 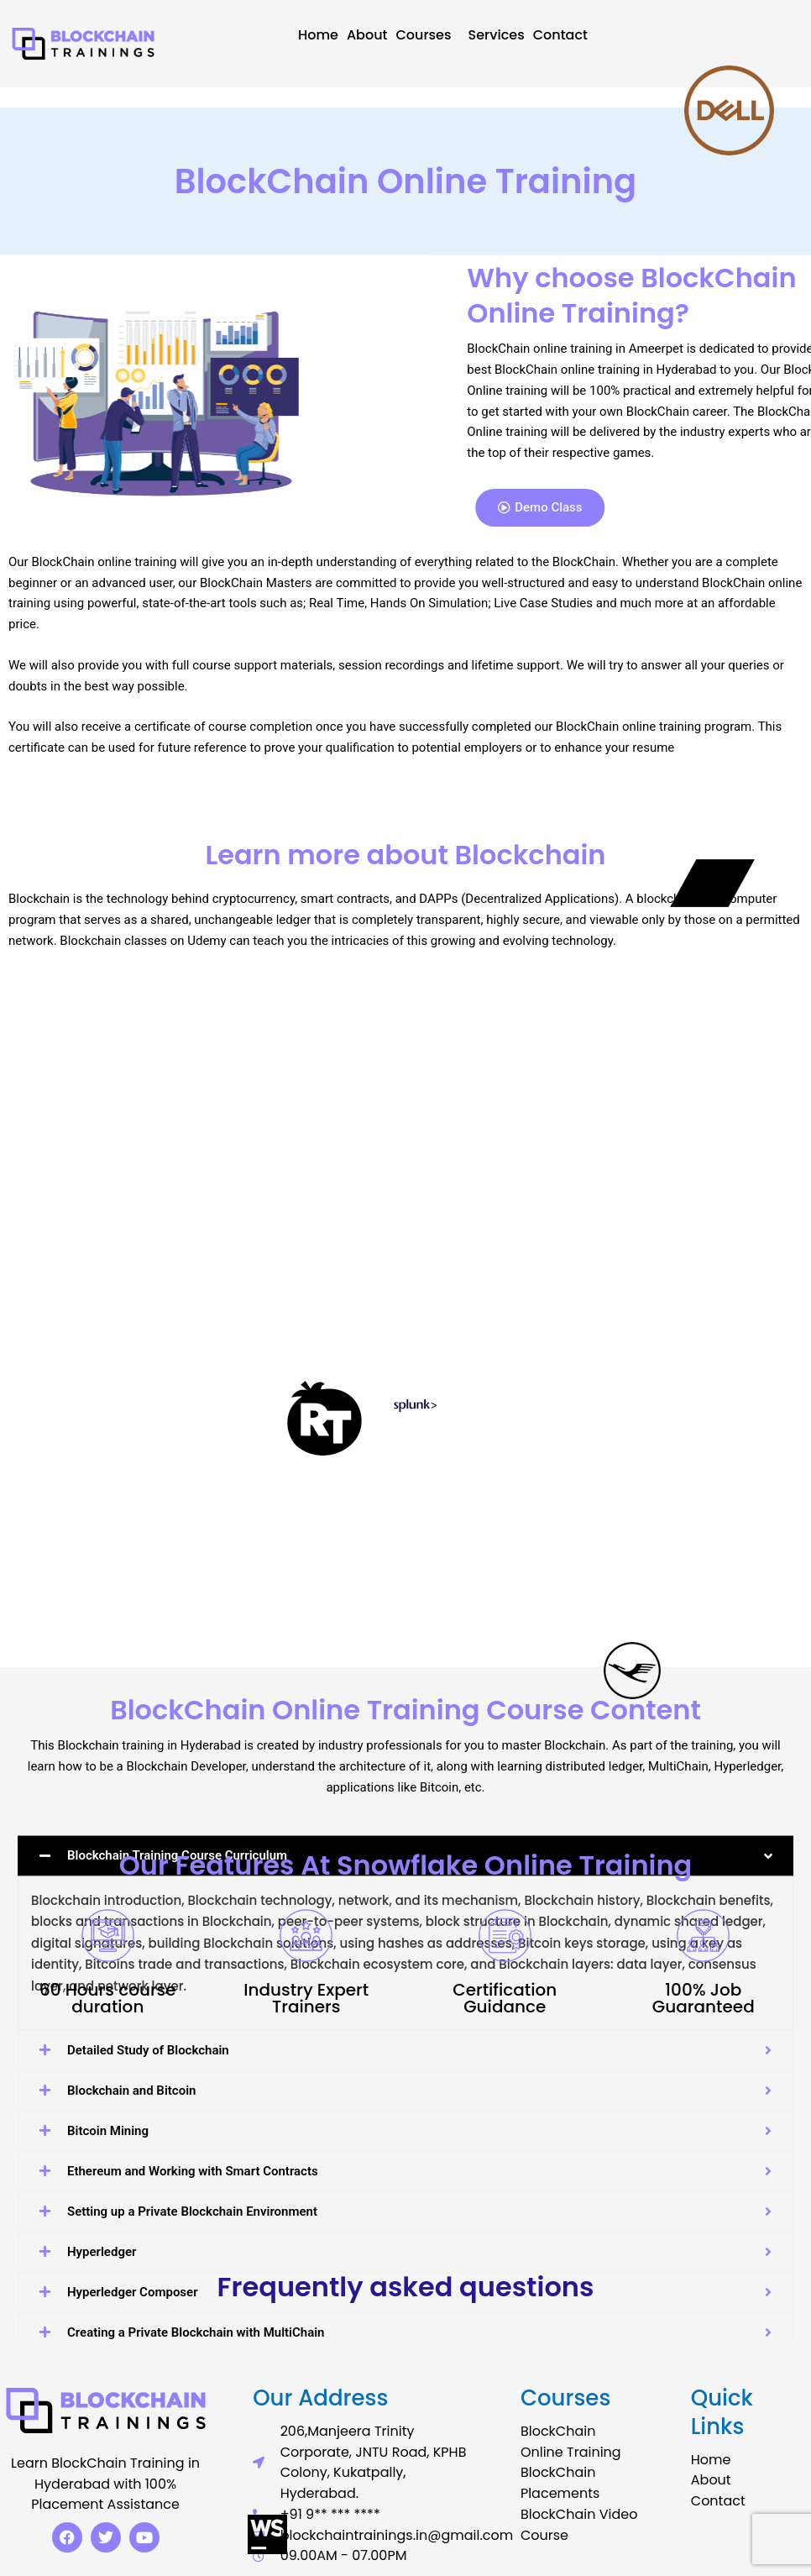 I want to click on splunk logo - access data analytics and monitoring platform, so click(x=415, y=1405).